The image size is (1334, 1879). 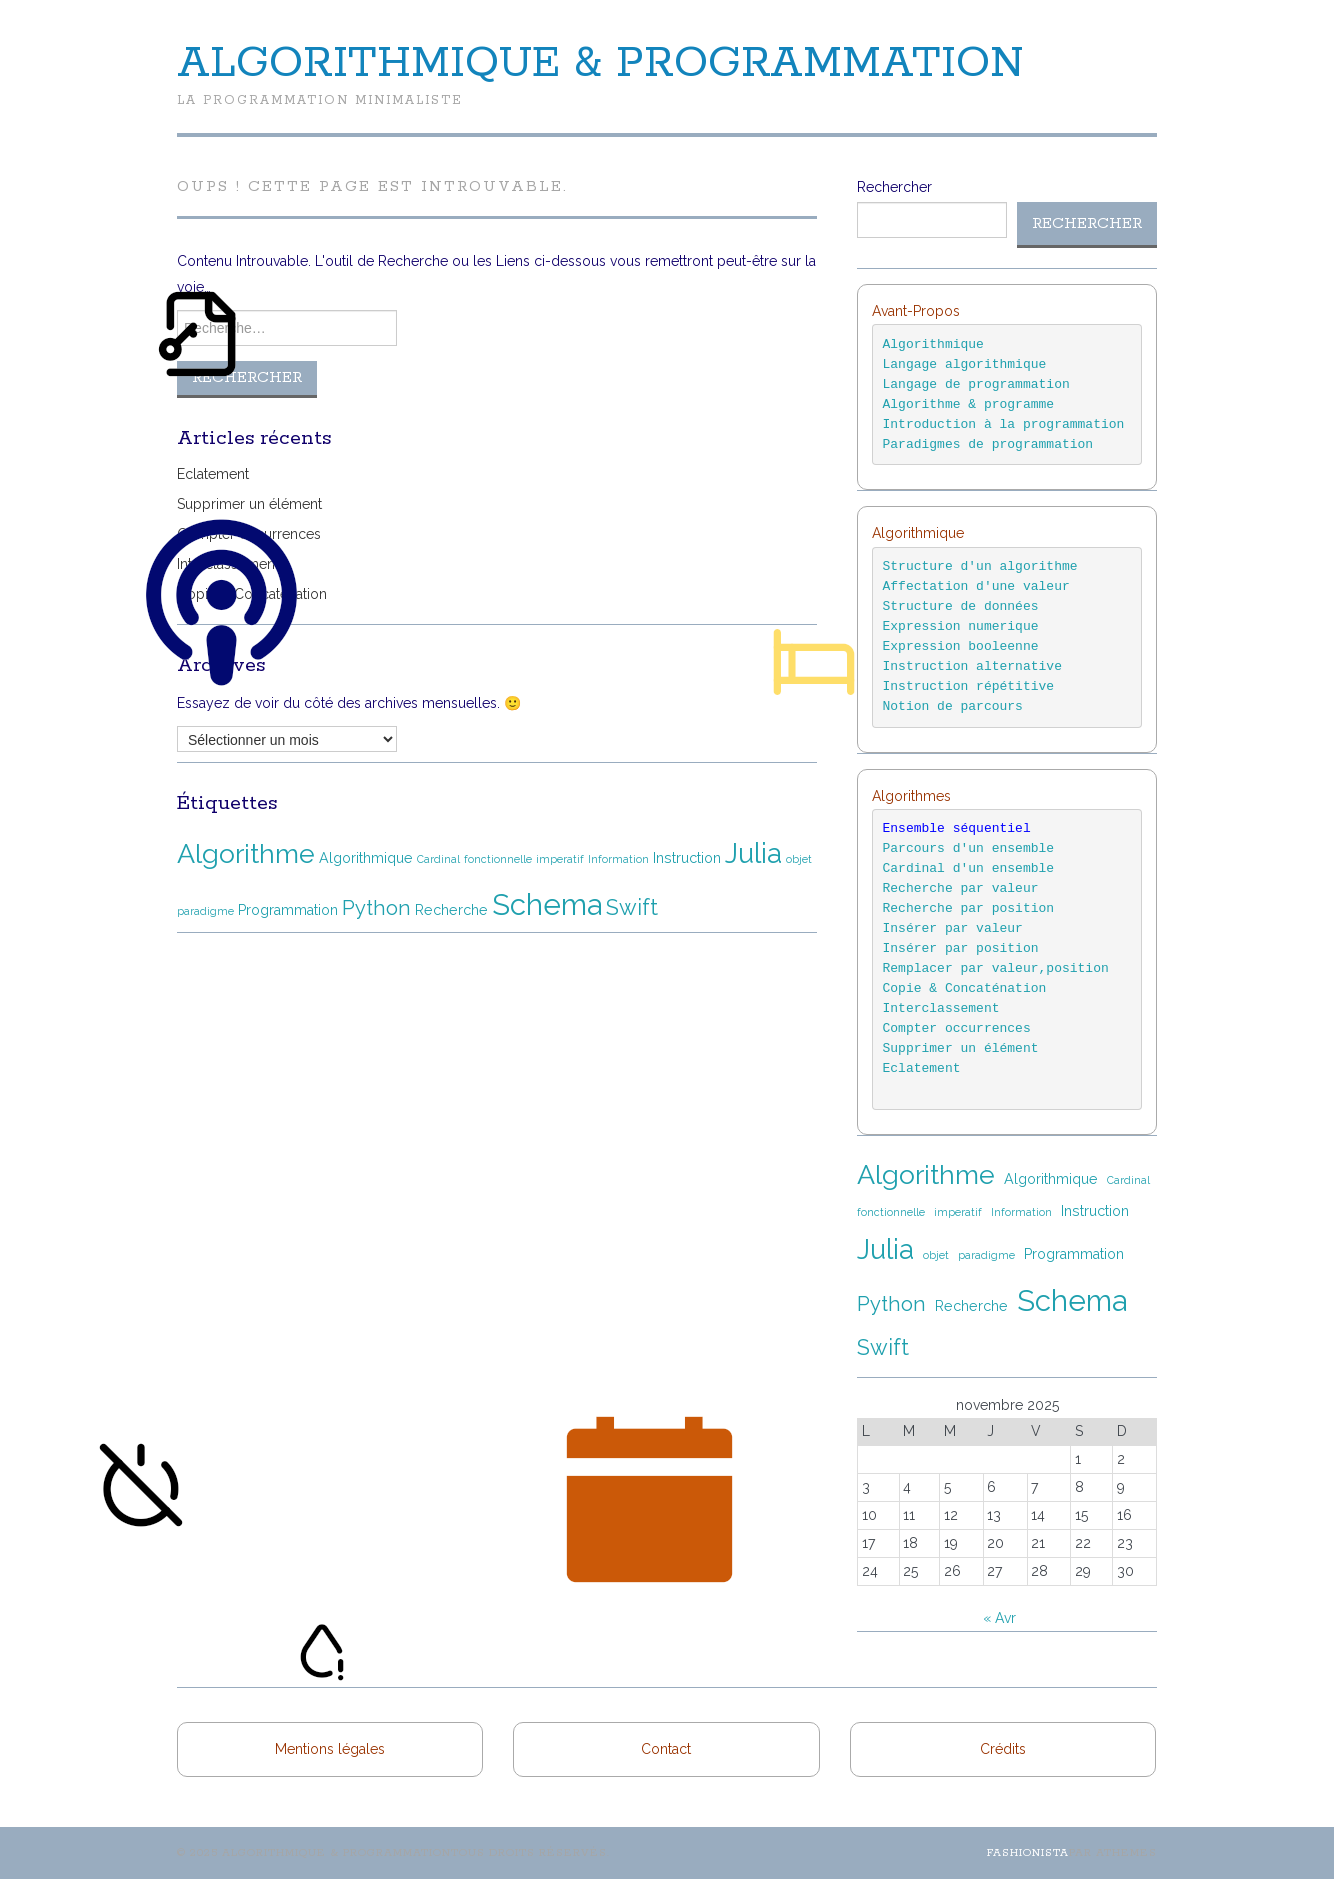 I want to click on access encrypted or password-protected file, so click(x=201, y=334).